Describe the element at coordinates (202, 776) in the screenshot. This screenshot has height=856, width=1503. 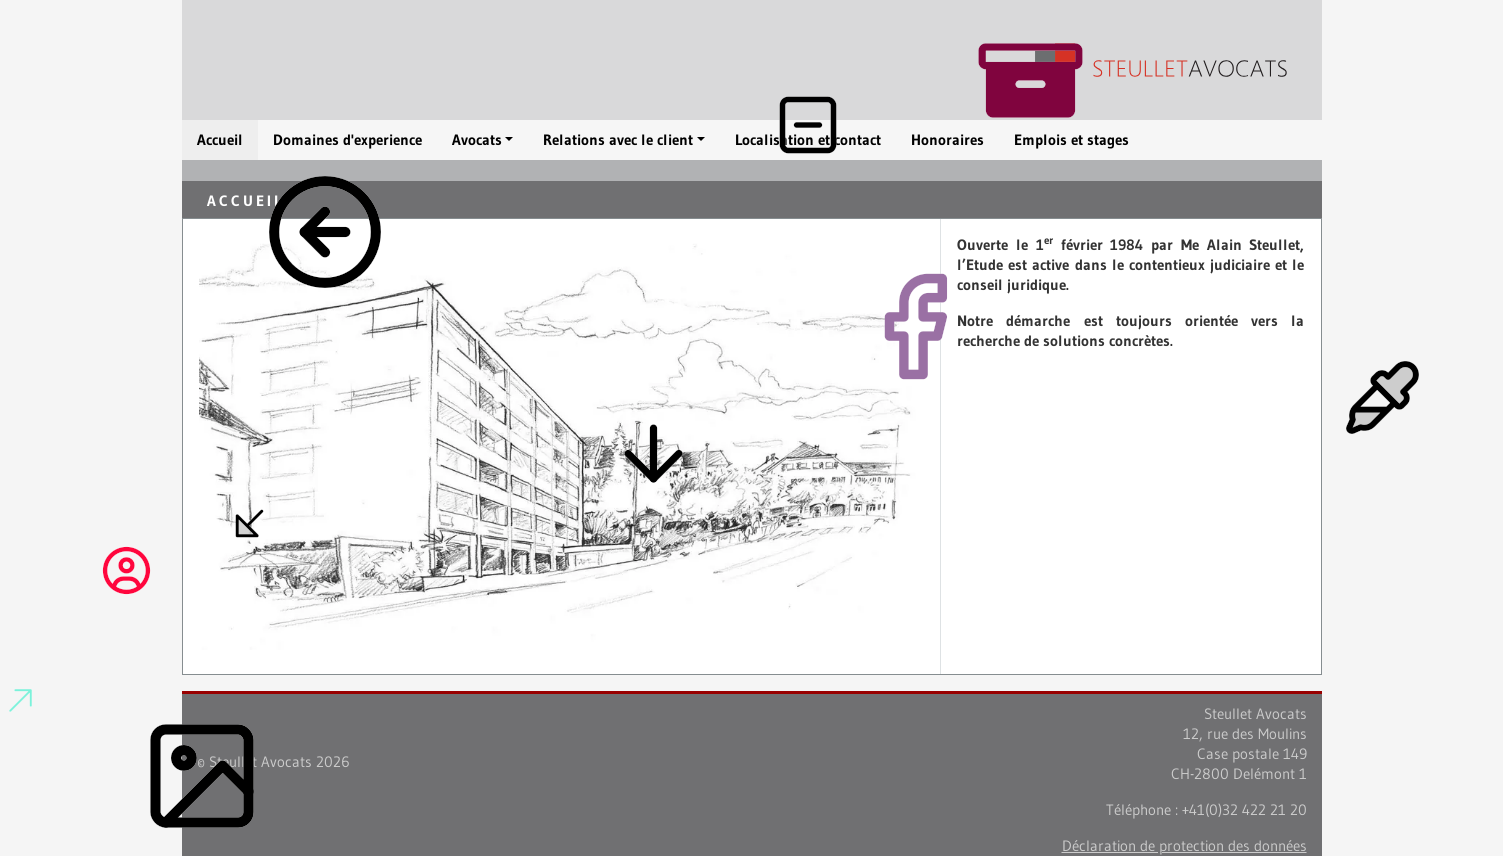
I see `view image or photo` at that location.